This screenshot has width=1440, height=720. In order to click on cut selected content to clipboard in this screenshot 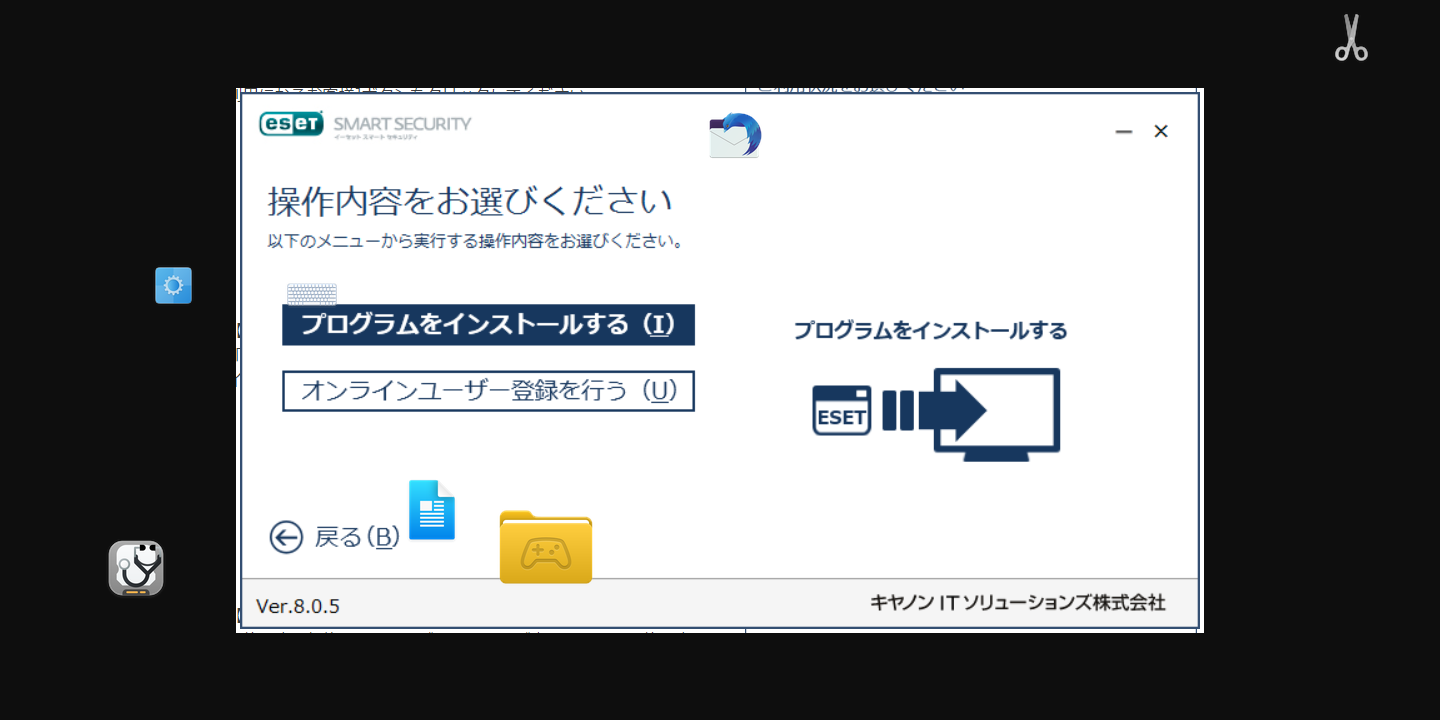, I will do `click(1351, 37)`.